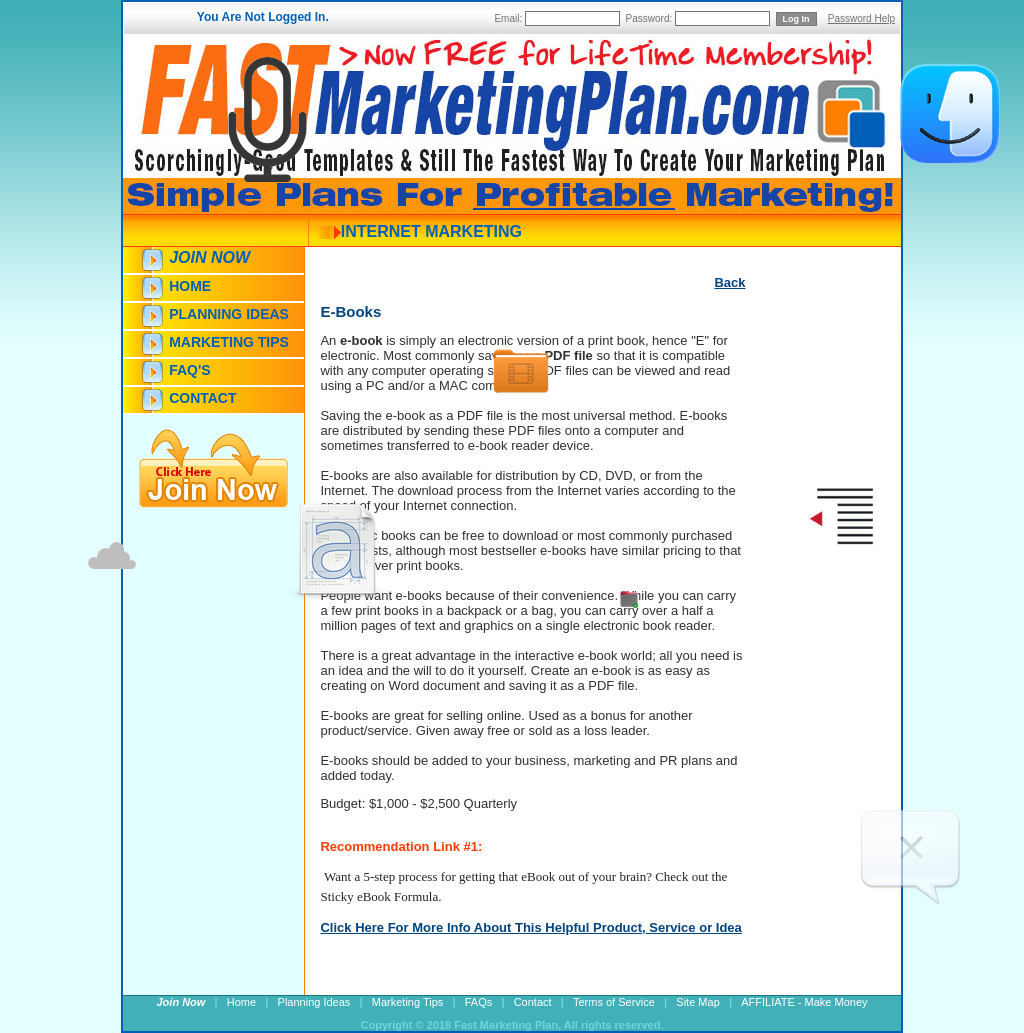  What do you see at coordinates (339, 549) in the screenshot?
I see `a font file type indicator` at bounding box center [339, 549].